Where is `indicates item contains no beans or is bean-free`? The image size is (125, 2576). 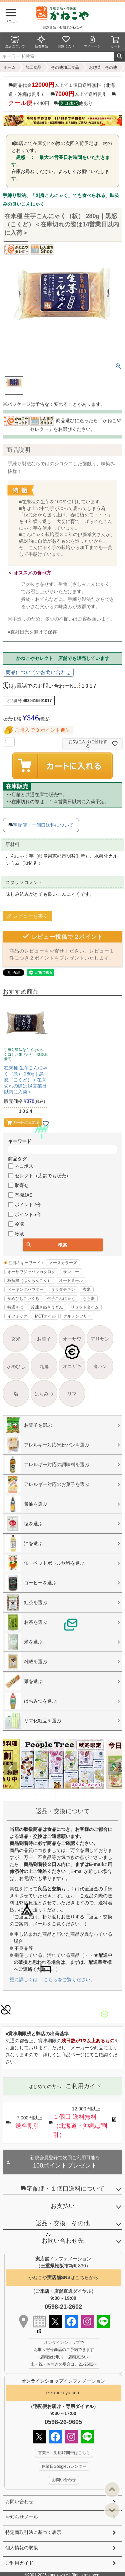
indicates item contains no beans or is bean-free is located at coordinates (6, 2010).